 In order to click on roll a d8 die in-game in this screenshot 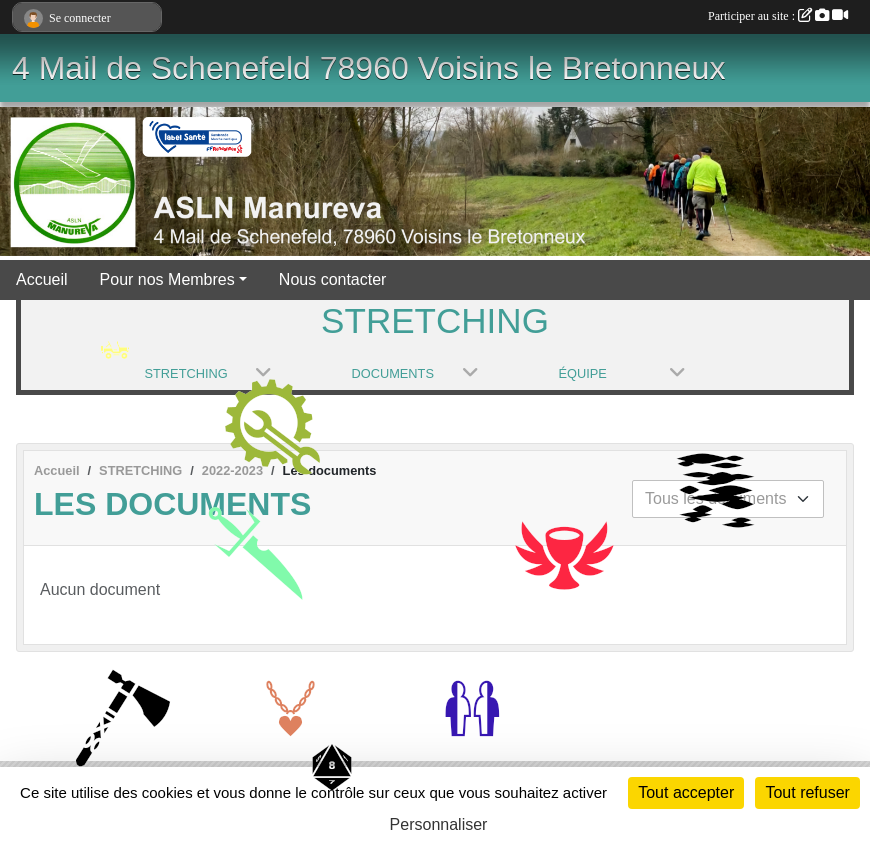, I will do `click(332, 767)`.